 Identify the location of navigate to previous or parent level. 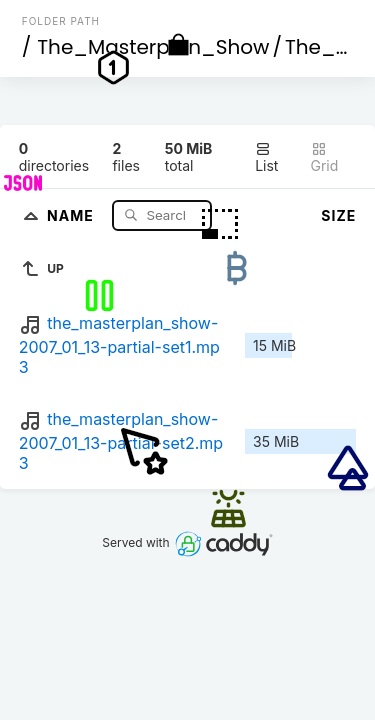
(348, 468).